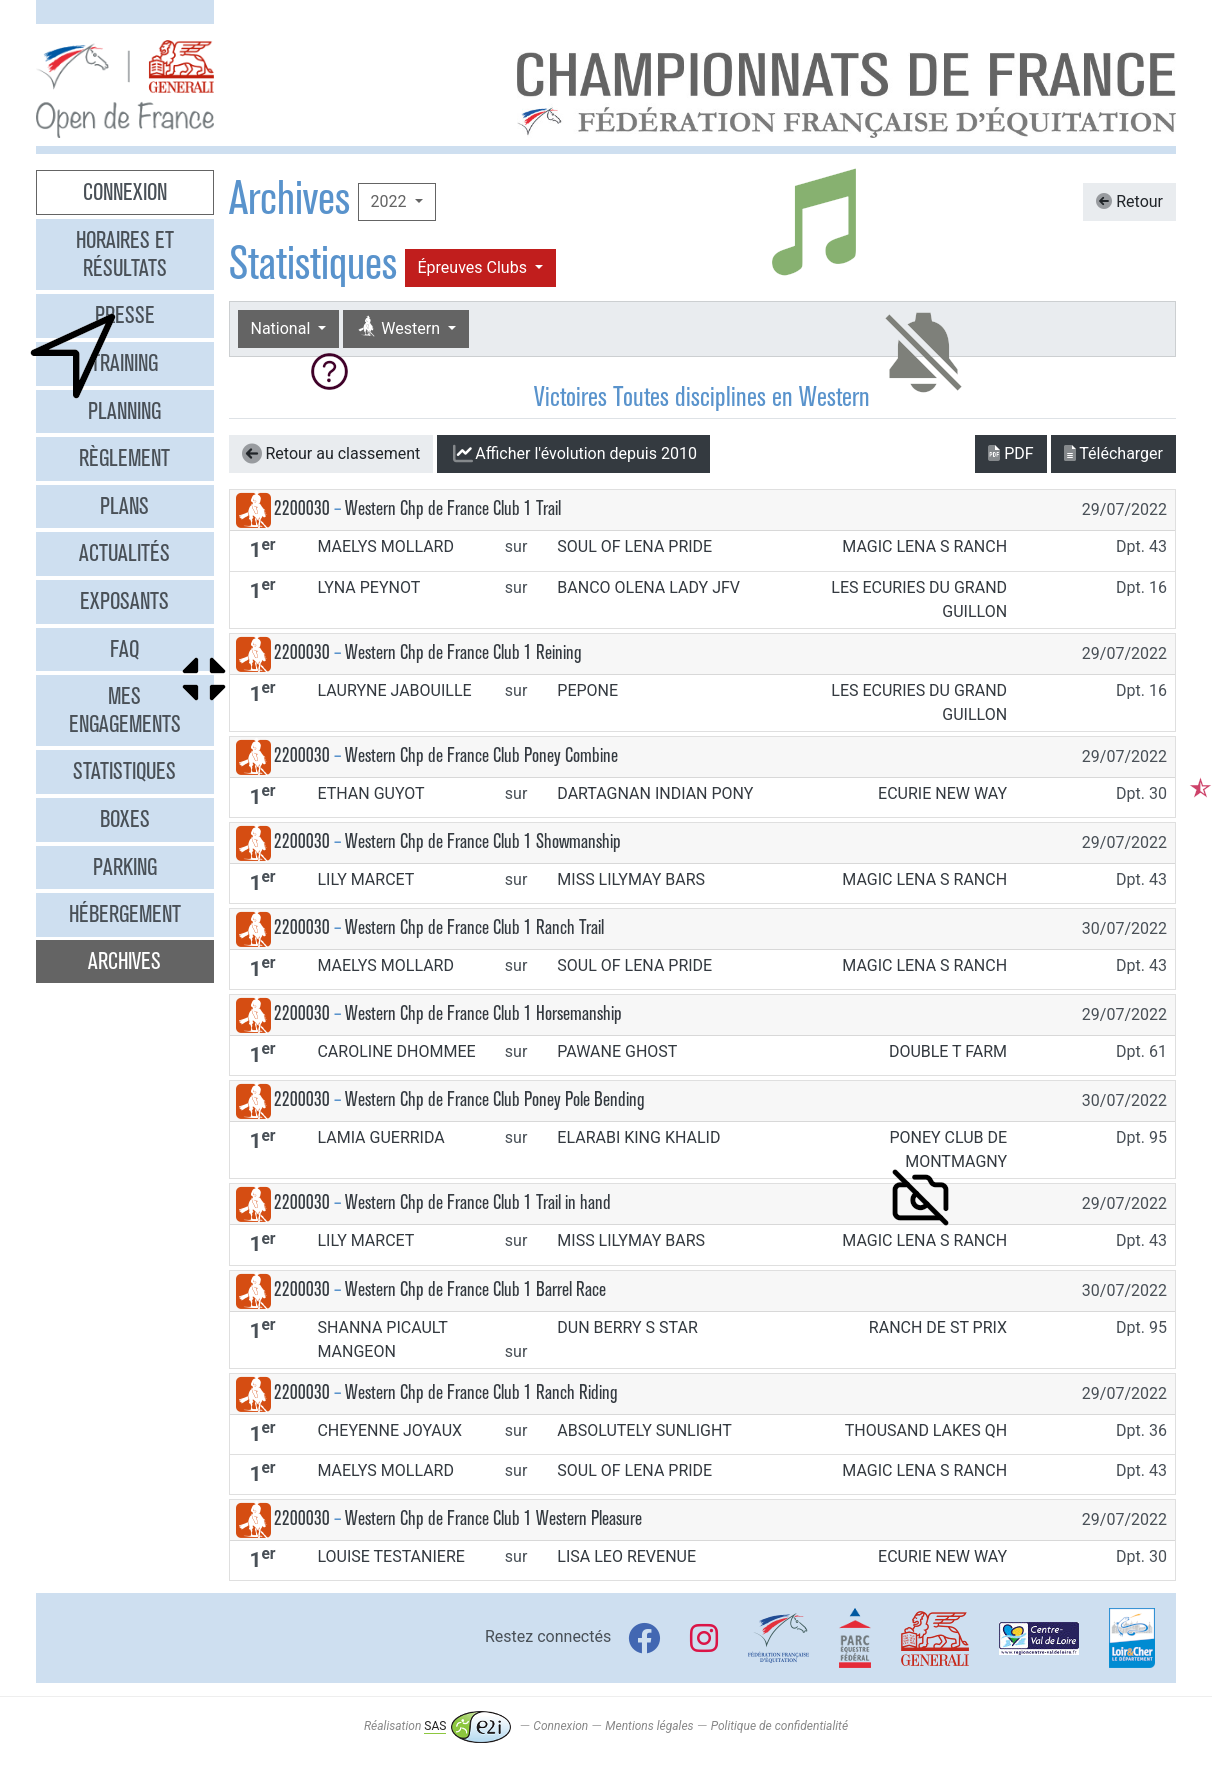 The image size is (1212, 1769). Describe the element at coordinates (1200, 787) in the screenshot. I see `indicates a partial or half rating` at that location.